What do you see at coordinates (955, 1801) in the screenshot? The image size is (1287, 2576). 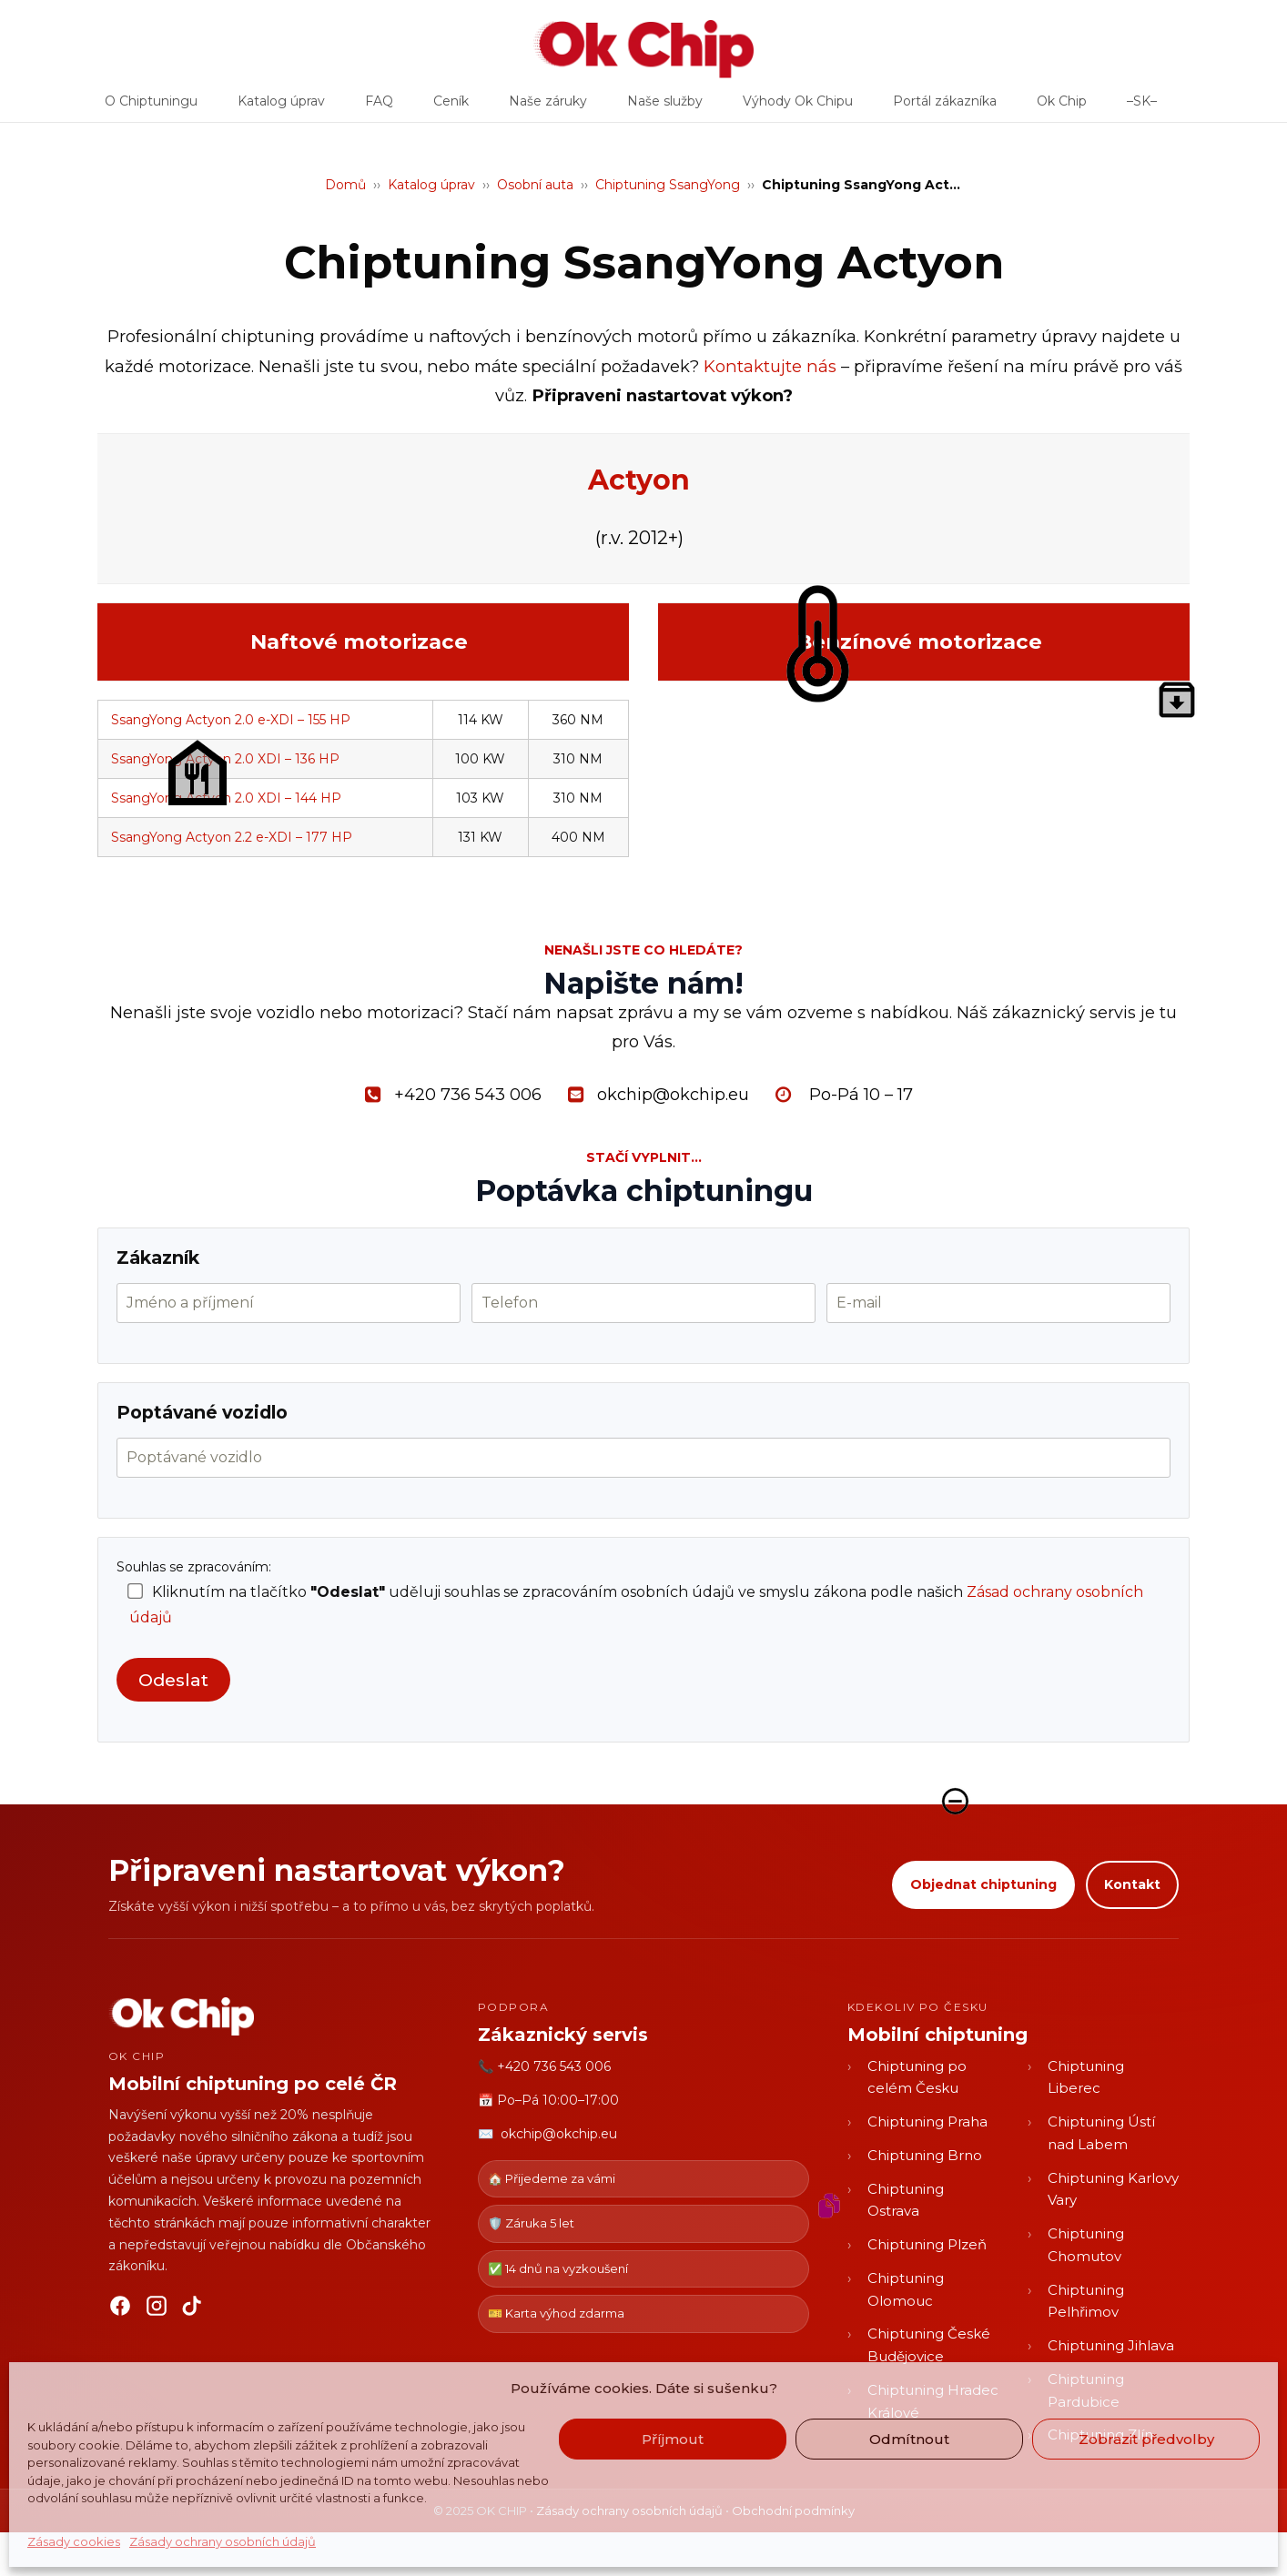 I see `remove an item from a list` at bounding box center [955, 1801].